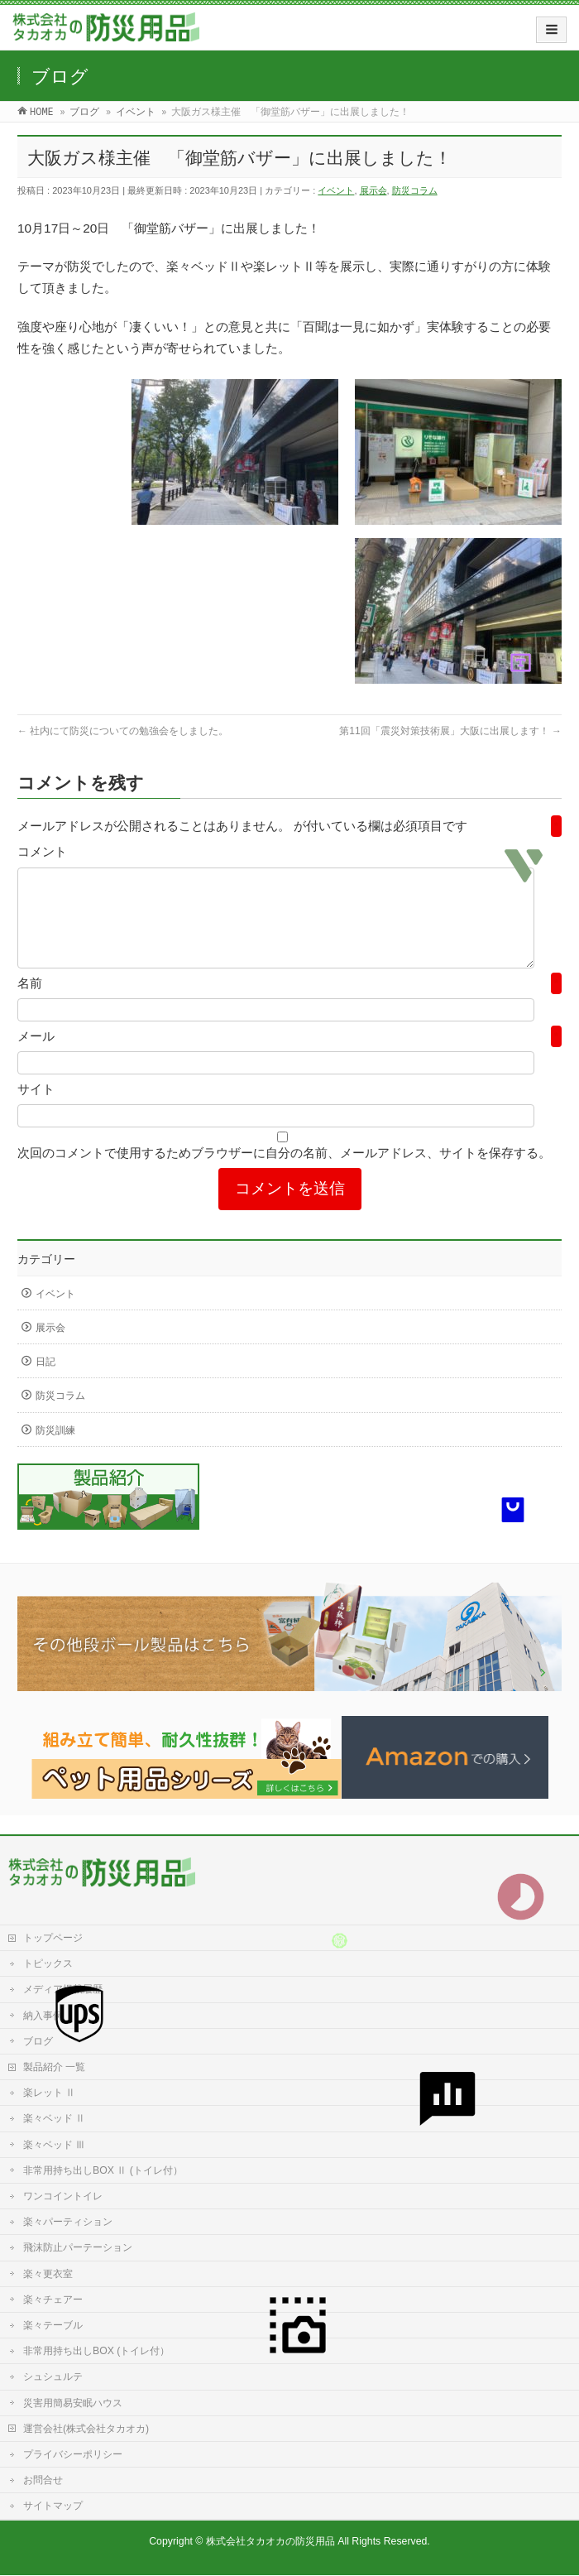 This screenshot has width=579, height=2576. Describe the element at coordinates (298, 2325) in the screenshot. I see `capture a screenshot of the current screen` at that location.